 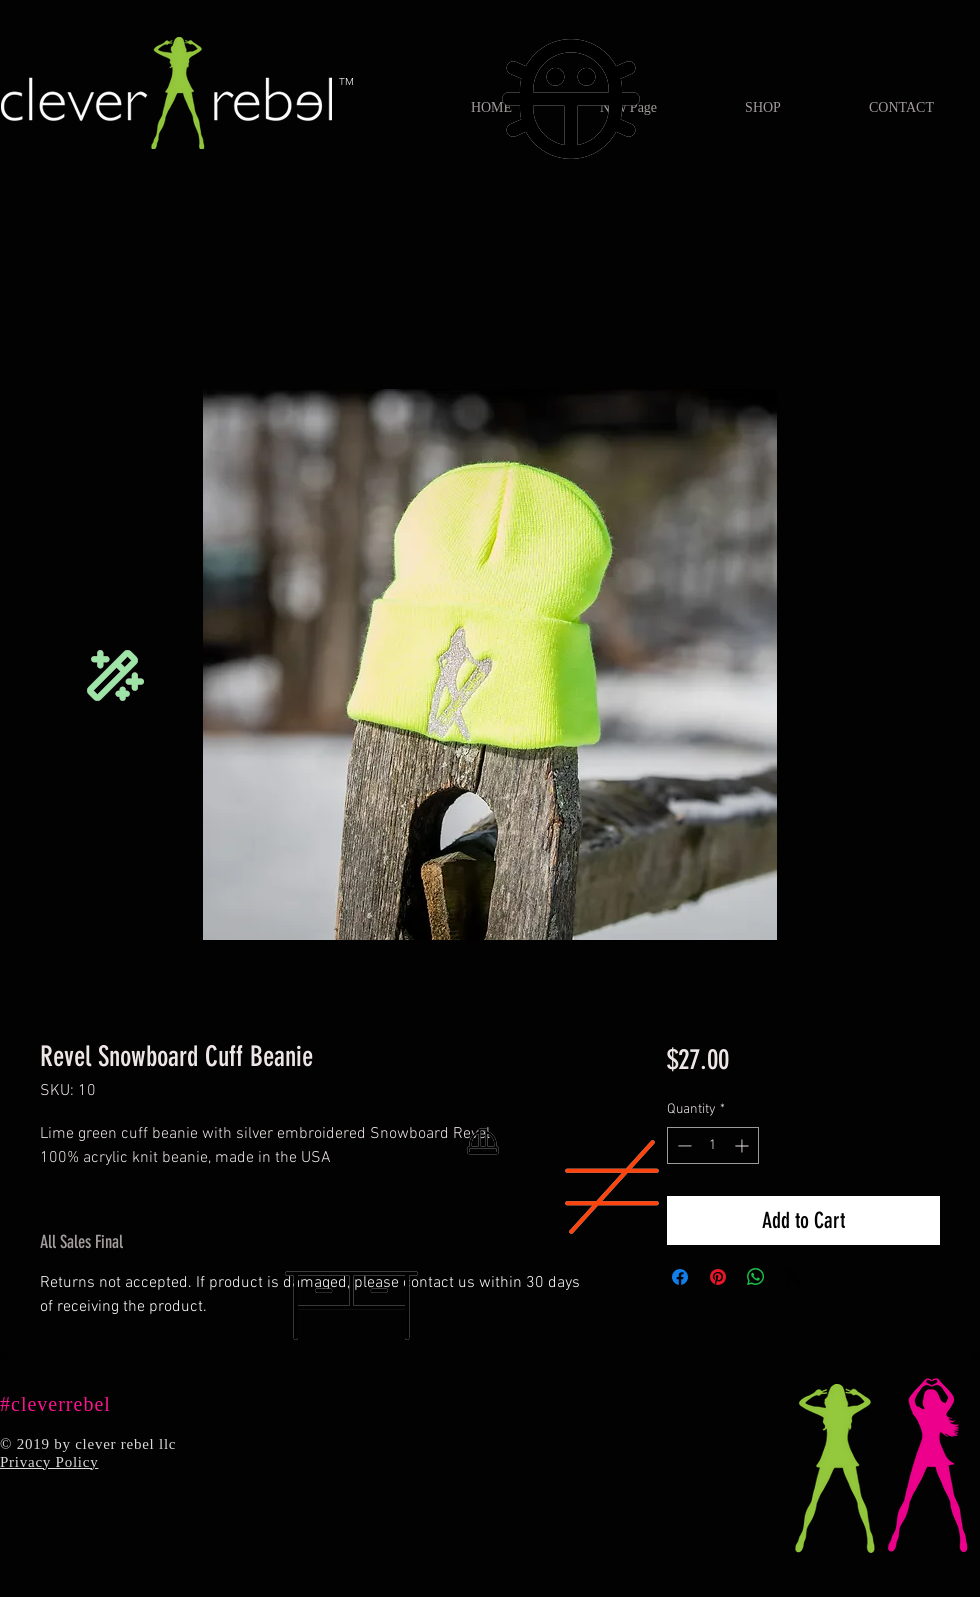 I want to click on apply auto-enhance or smart adjustments, so click(x=112, y=675).